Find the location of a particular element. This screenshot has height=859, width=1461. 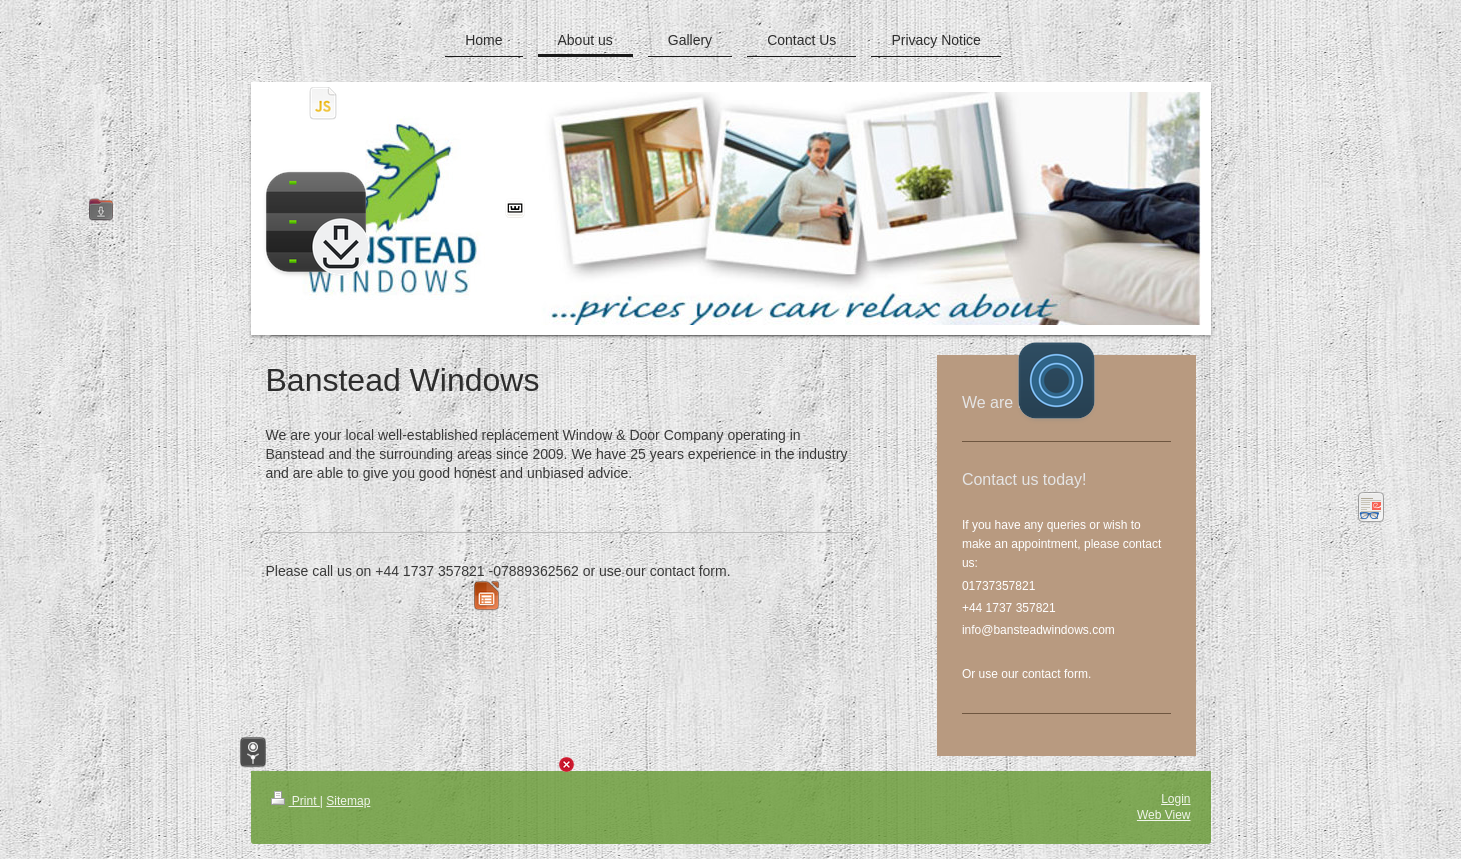

close the current dialog or window is located at coordinates (566, 764).